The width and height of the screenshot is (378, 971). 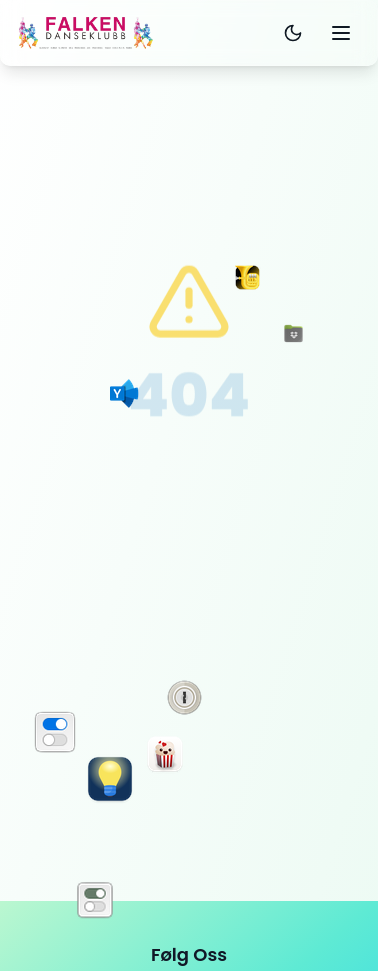 I want to click on open desktop preferences or settings, so click(x=55, y=732).